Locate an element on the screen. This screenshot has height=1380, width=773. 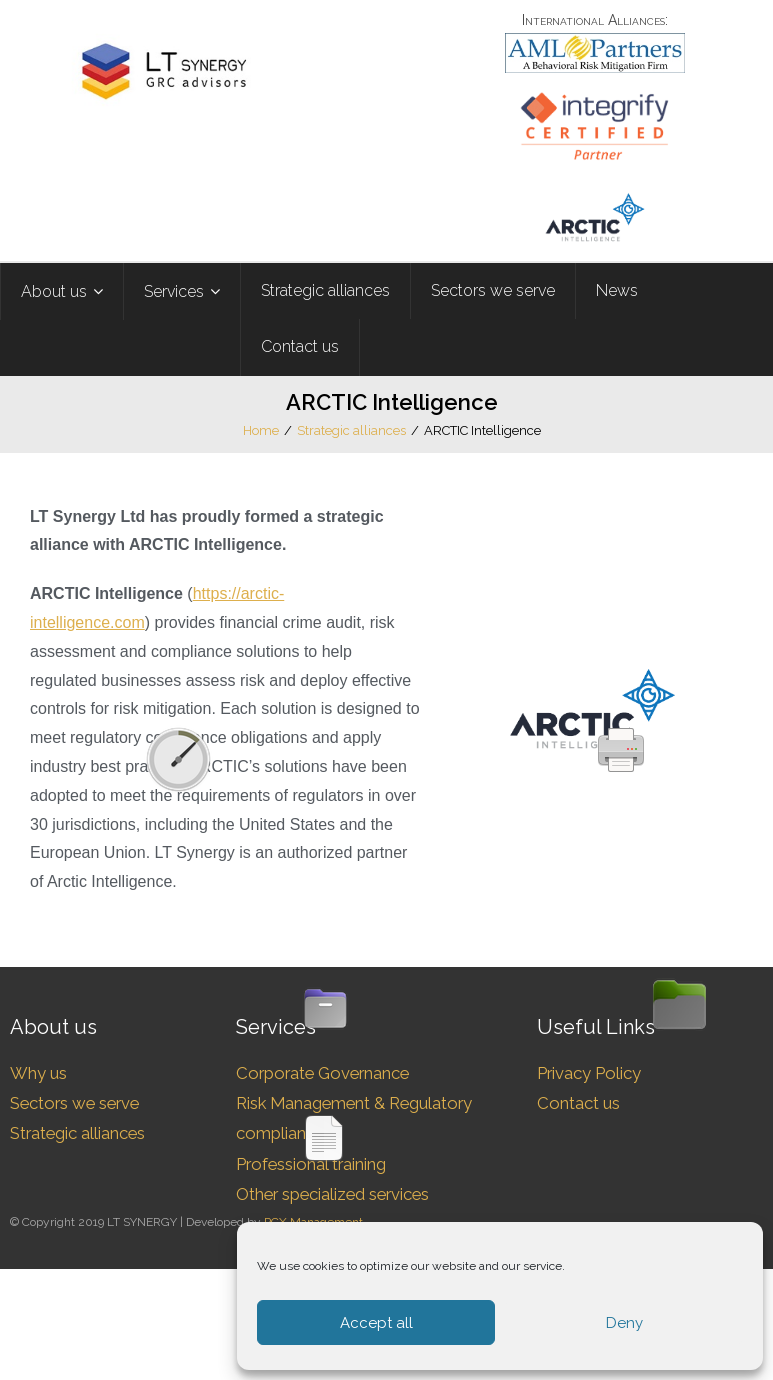
print the current document is located at coordinates (621, 750).